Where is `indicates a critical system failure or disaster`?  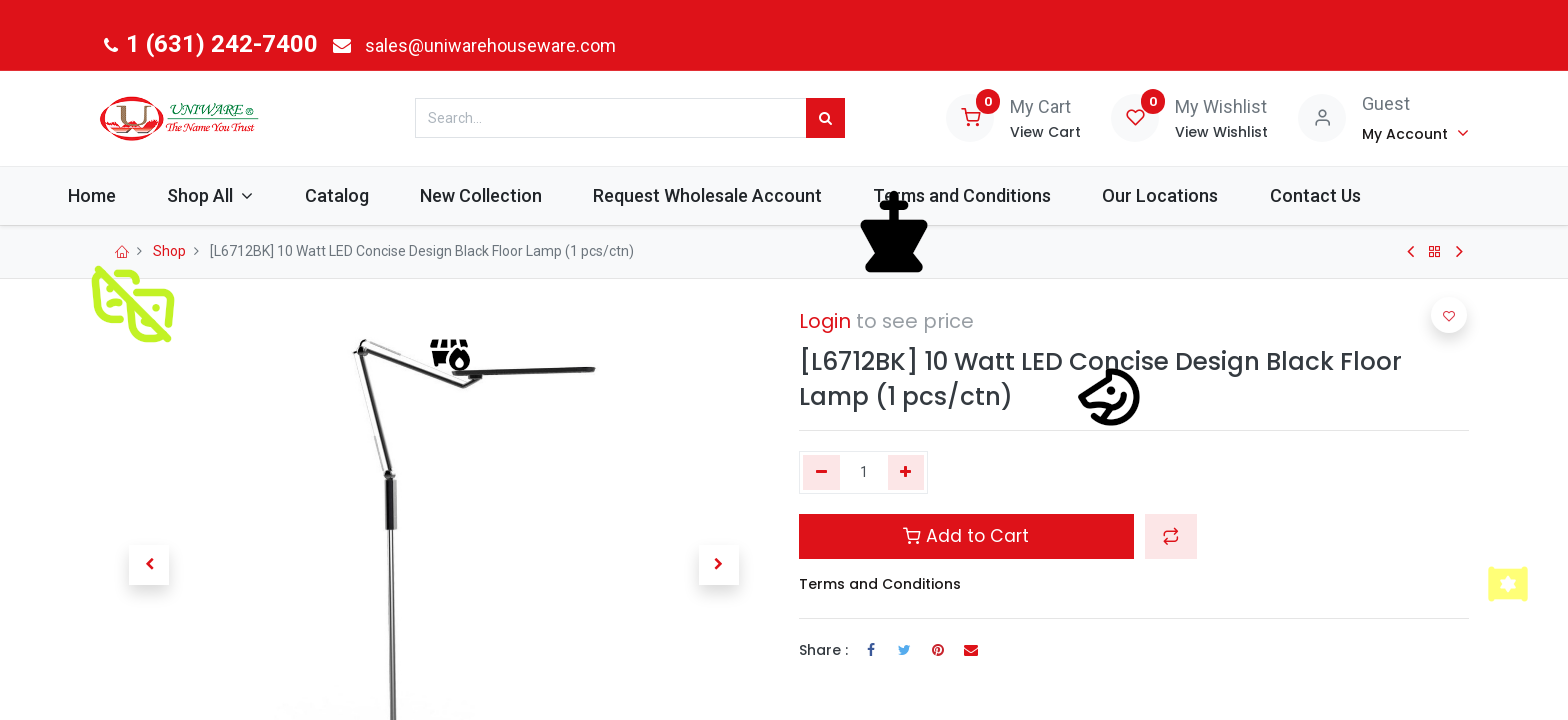
indicates a critical system failure or disaster is located at coordinates (449, 352).